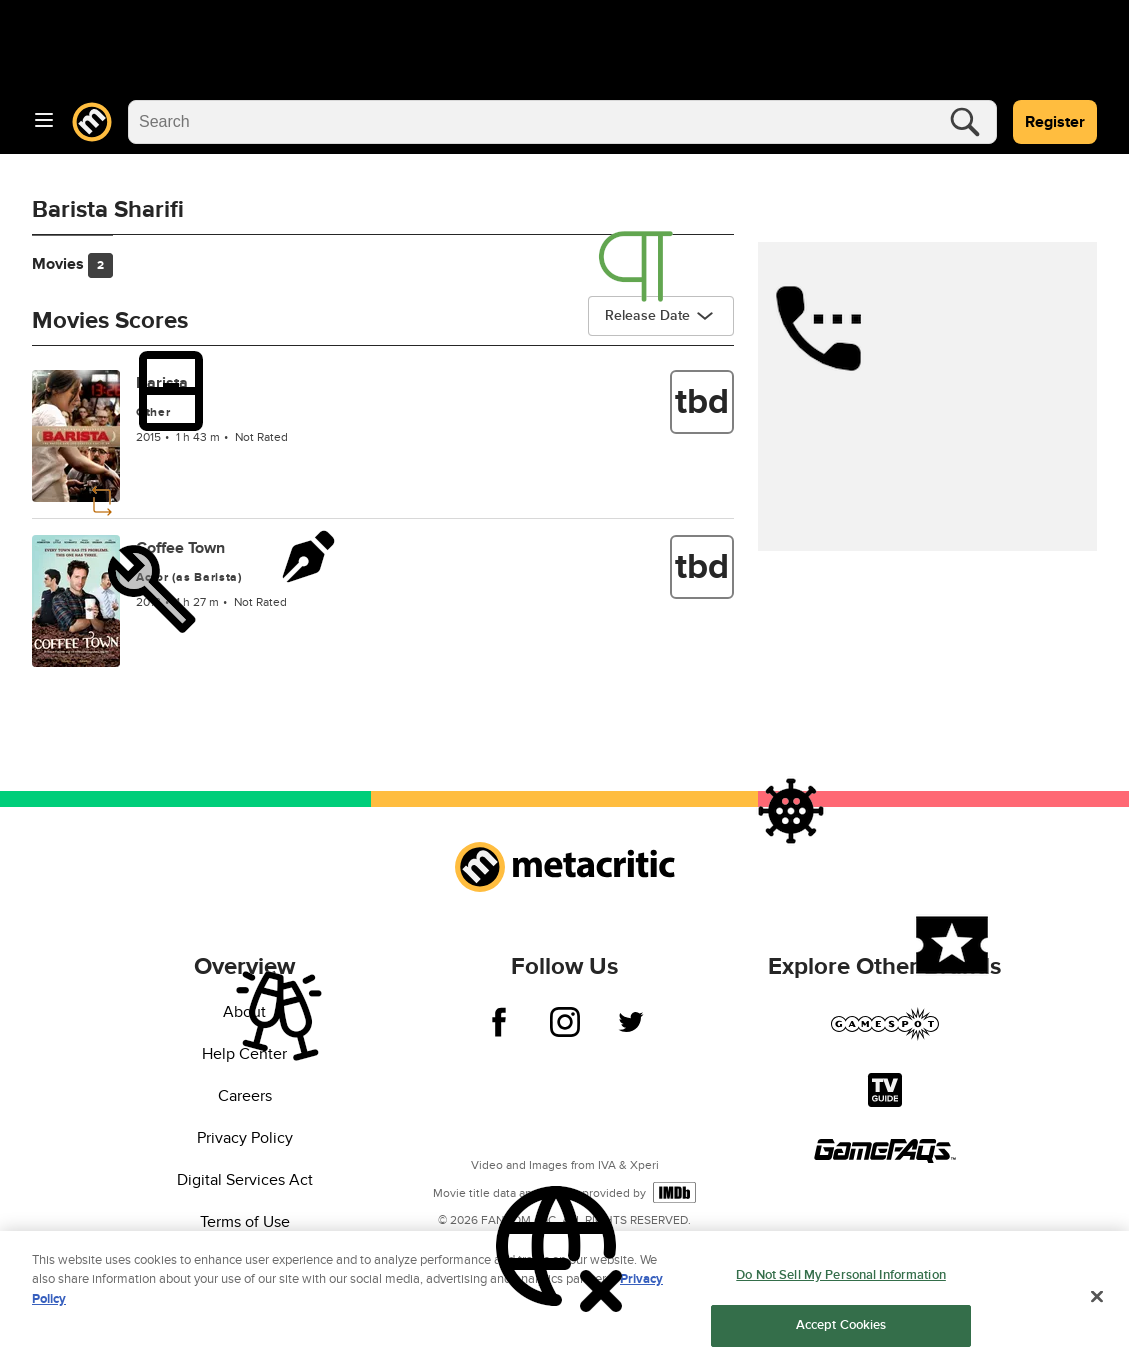 The height and width of the screenshot is (1357, 1129). I want to click on indicates no internet connection, so click(556, 1246).